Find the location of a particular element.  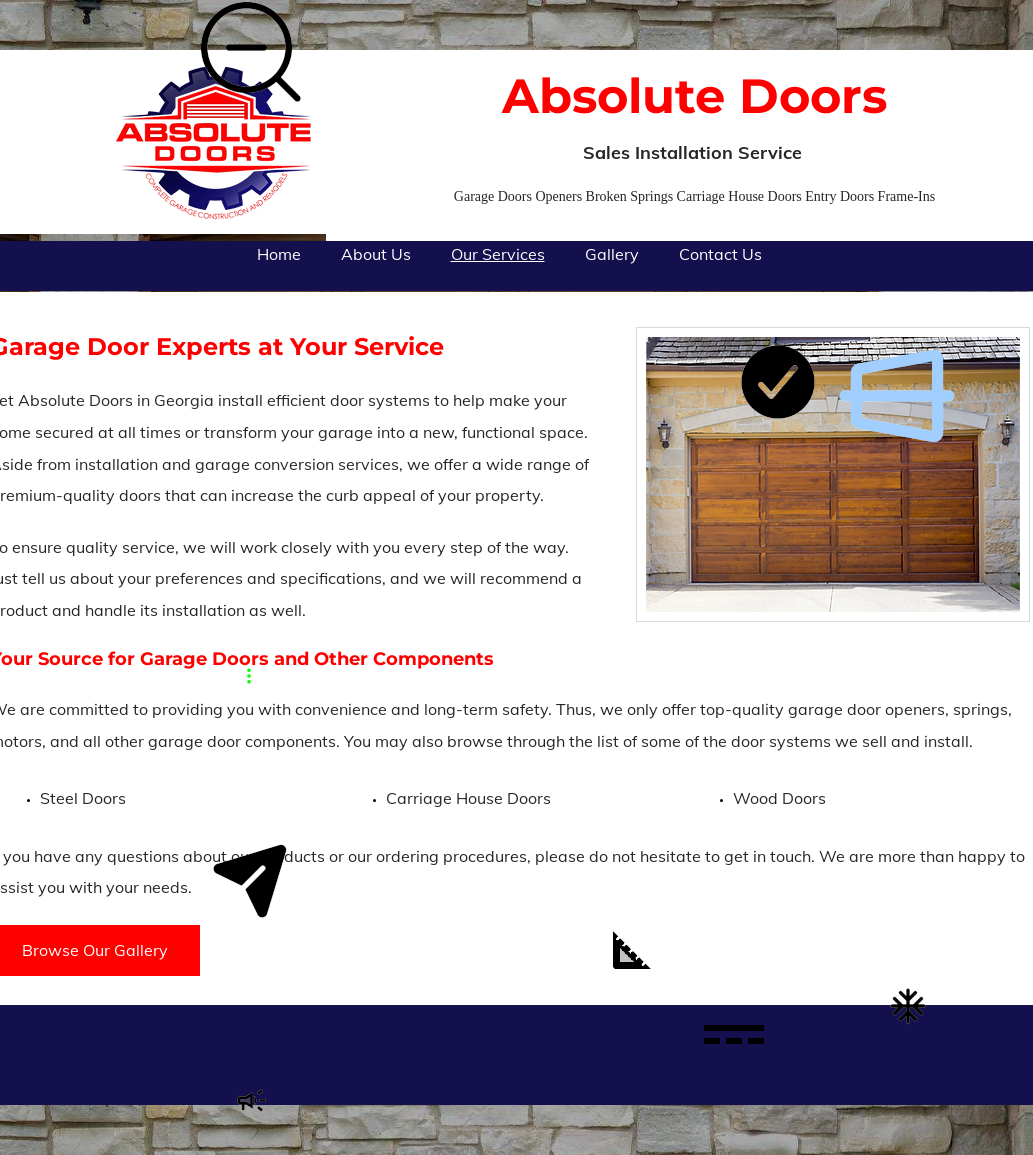

toggle air conditioning or cooling settings is located at coordinates (908, 1006).